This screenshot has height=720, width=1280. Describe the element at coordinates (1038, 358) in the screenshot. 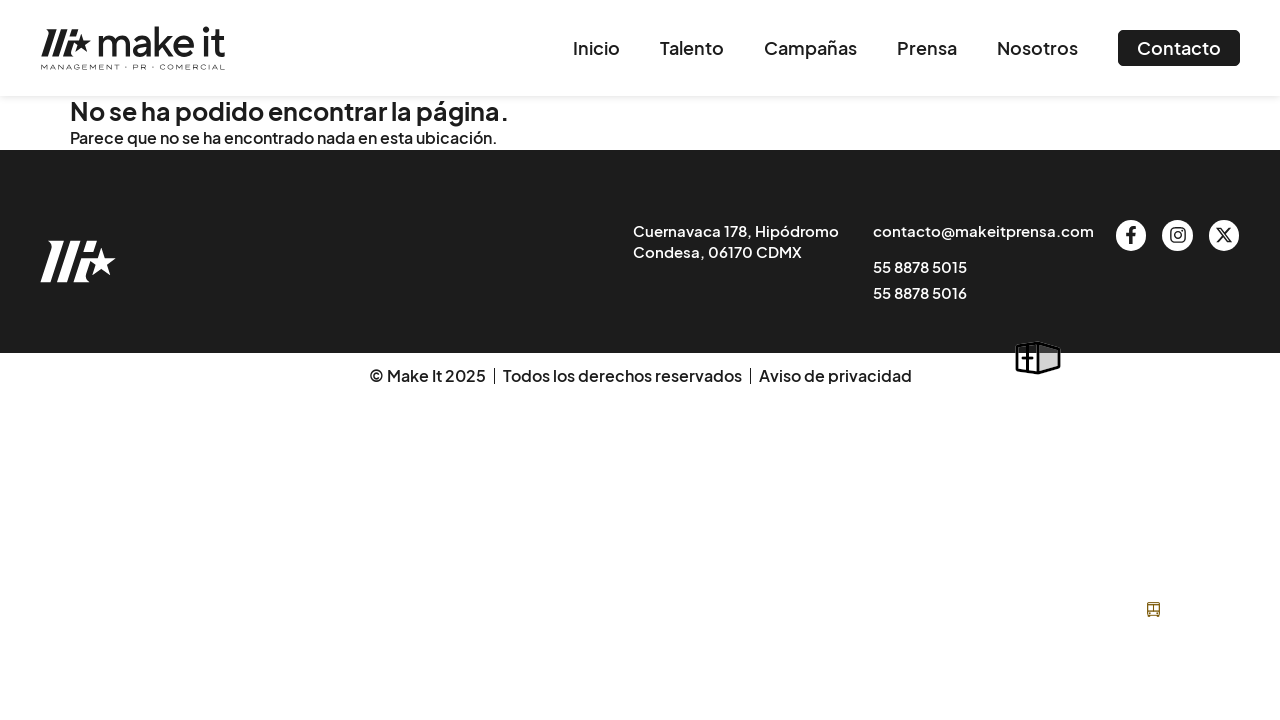

I see `view shipping or freight details` at that location.